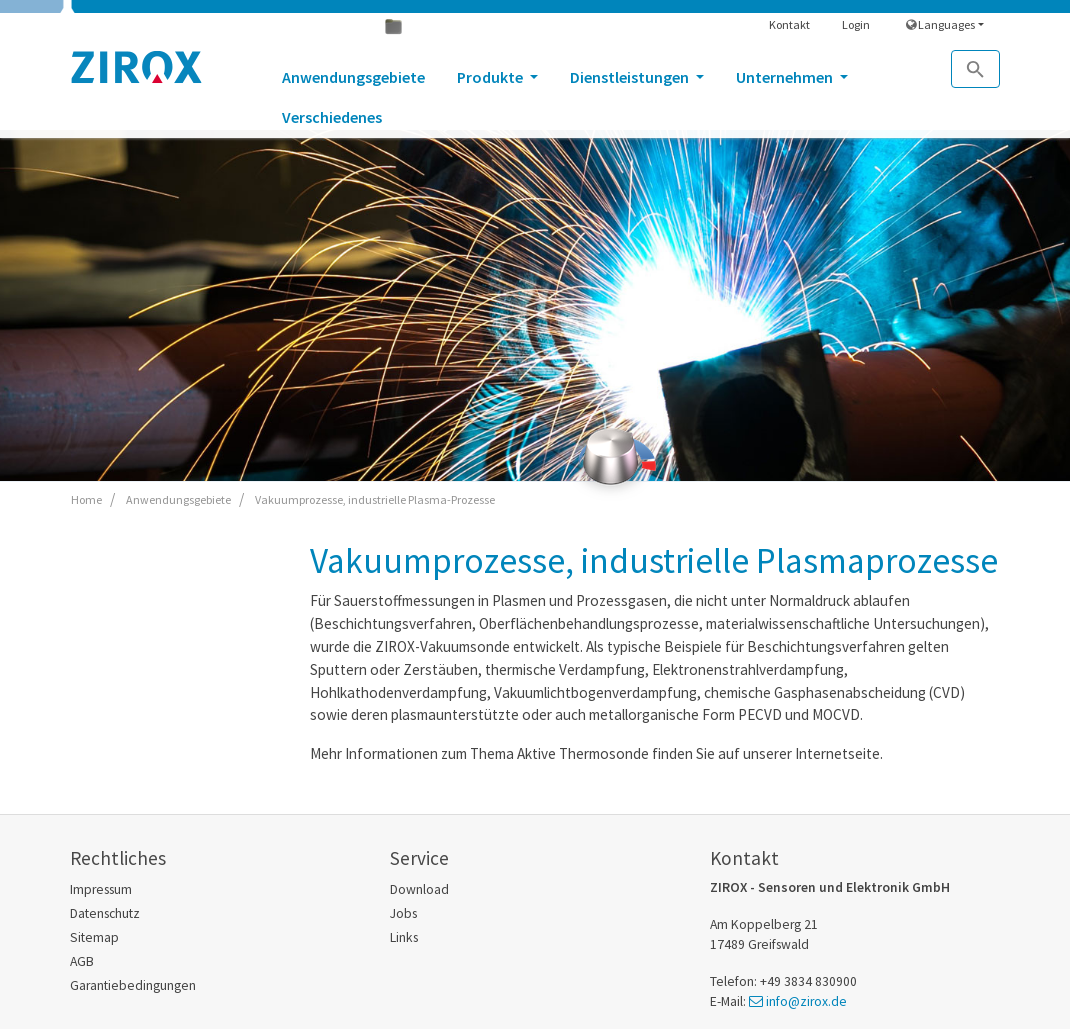 The height and width of the screenshot is (1033, 1070). I want to click on adjust system audio volume, so click(616, 457).